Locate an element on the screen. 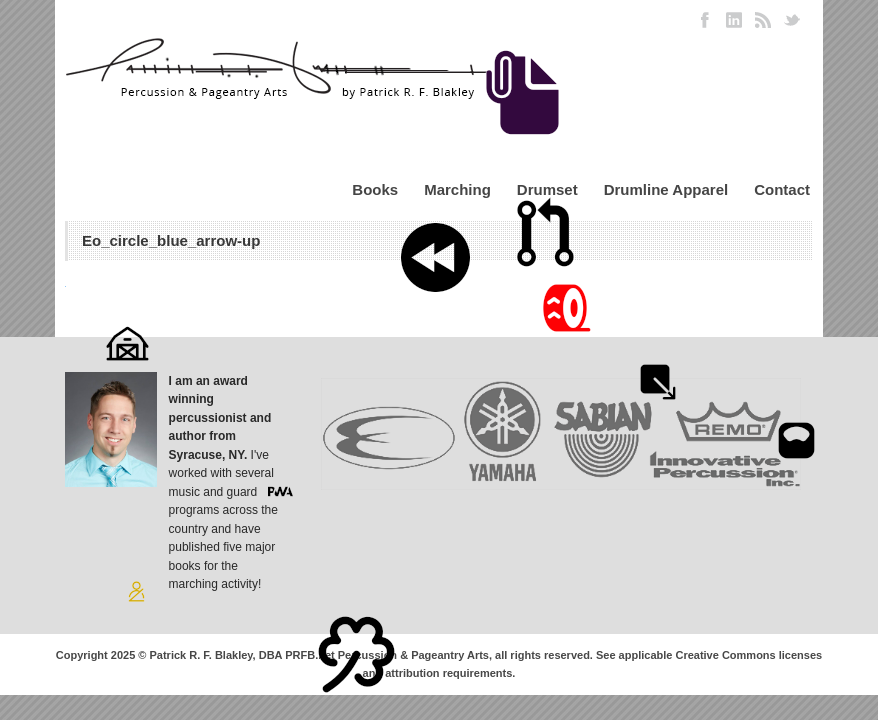 The height and width of the screenshot is (720, 878). resize or scale down an element is located at coordinates (658, 382).